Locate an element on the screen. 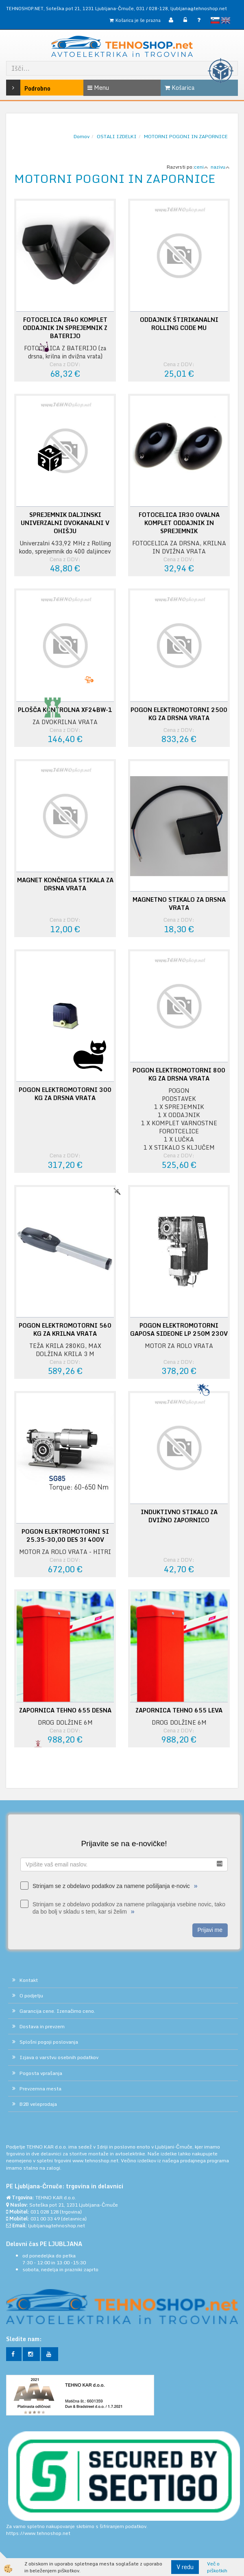 The image size is (244, 2576). bucket wheel excavator machinery icon is located at coordinates (89, 679).